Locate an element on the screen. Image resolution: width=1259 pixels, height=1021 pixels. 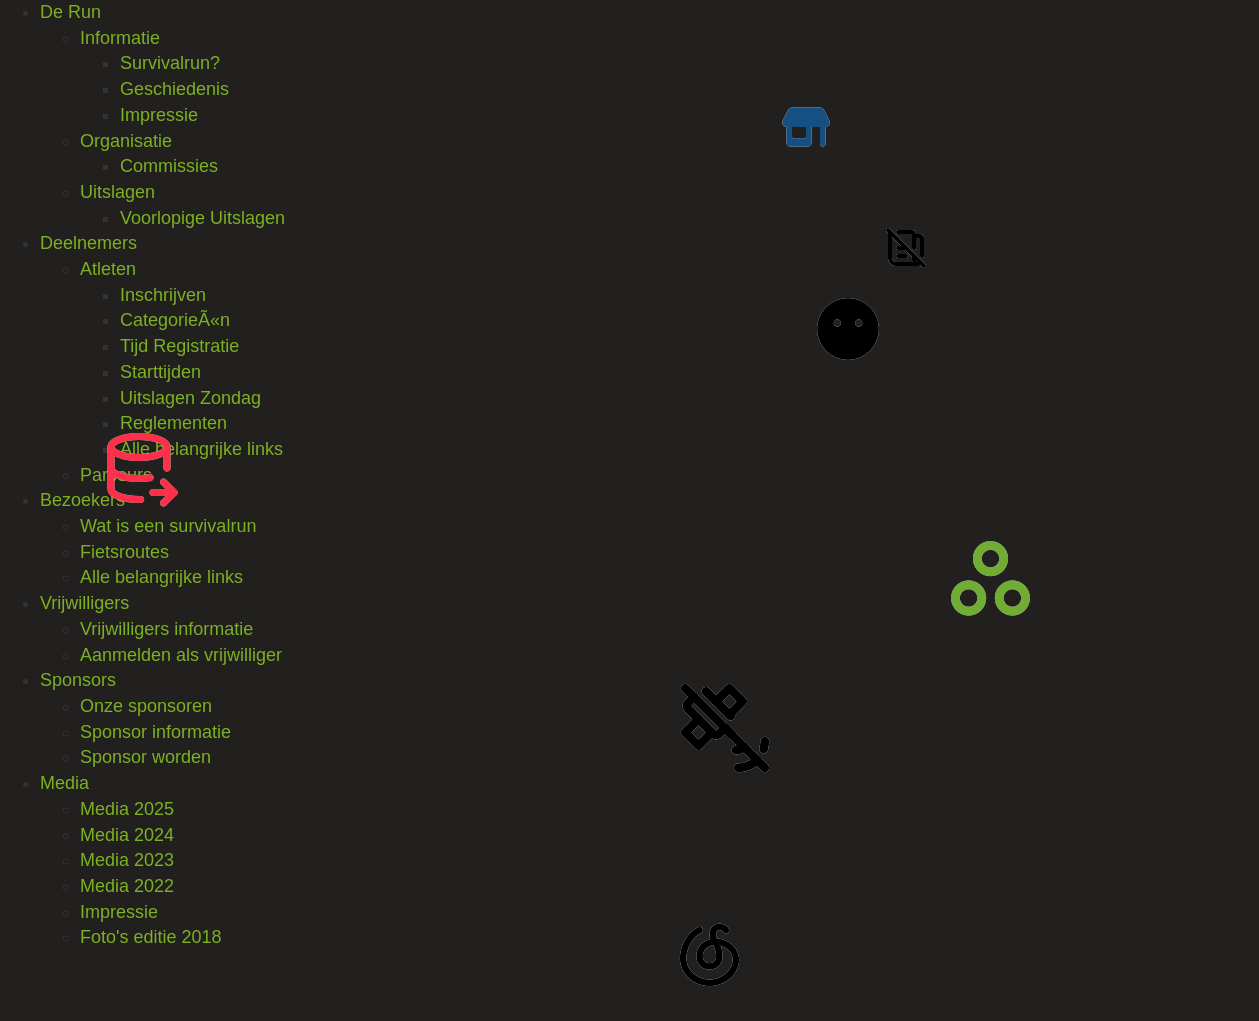
open NetEase Music app is located at coordinates (709, 956).